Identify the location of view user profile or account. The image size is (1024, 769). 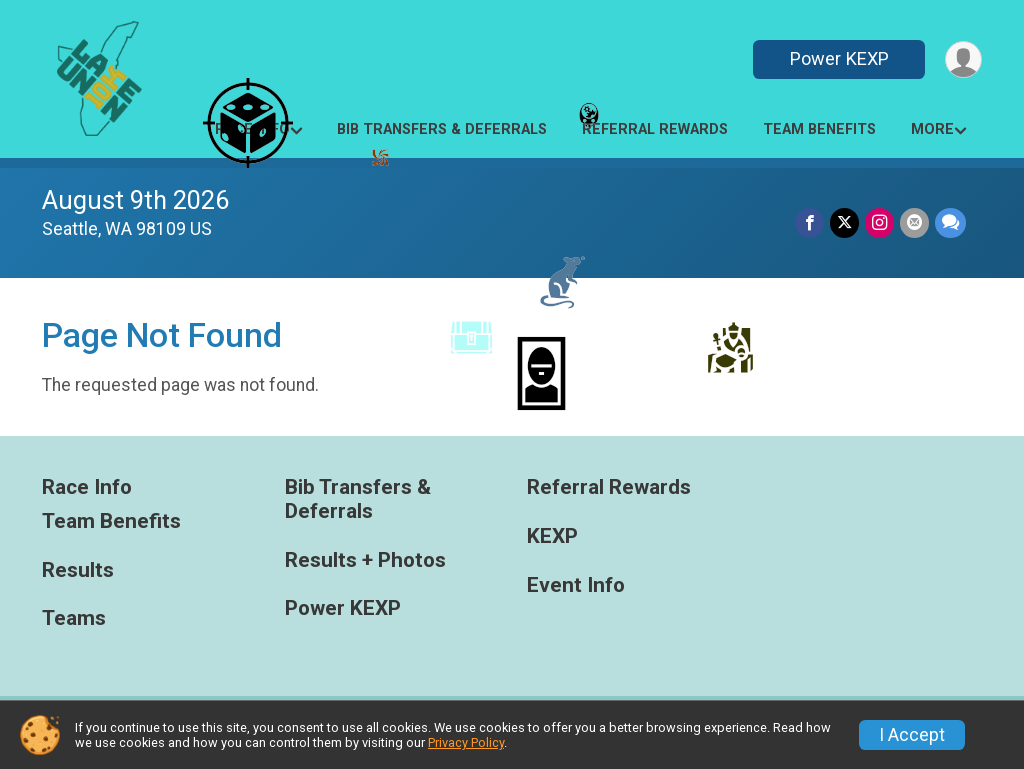
(541, 373).